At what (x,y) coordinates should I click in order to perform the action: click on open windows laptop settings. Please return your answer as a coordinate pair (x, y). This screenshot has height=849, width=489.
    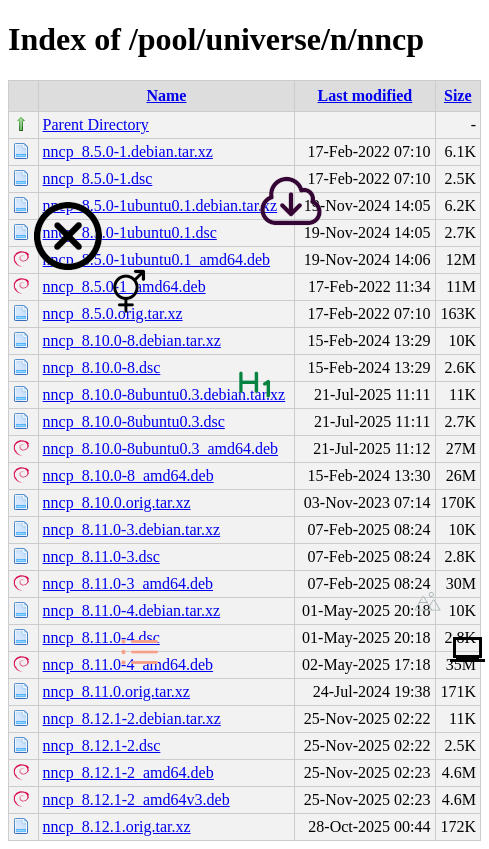
    Looking at the image, I should click on (467, 650).